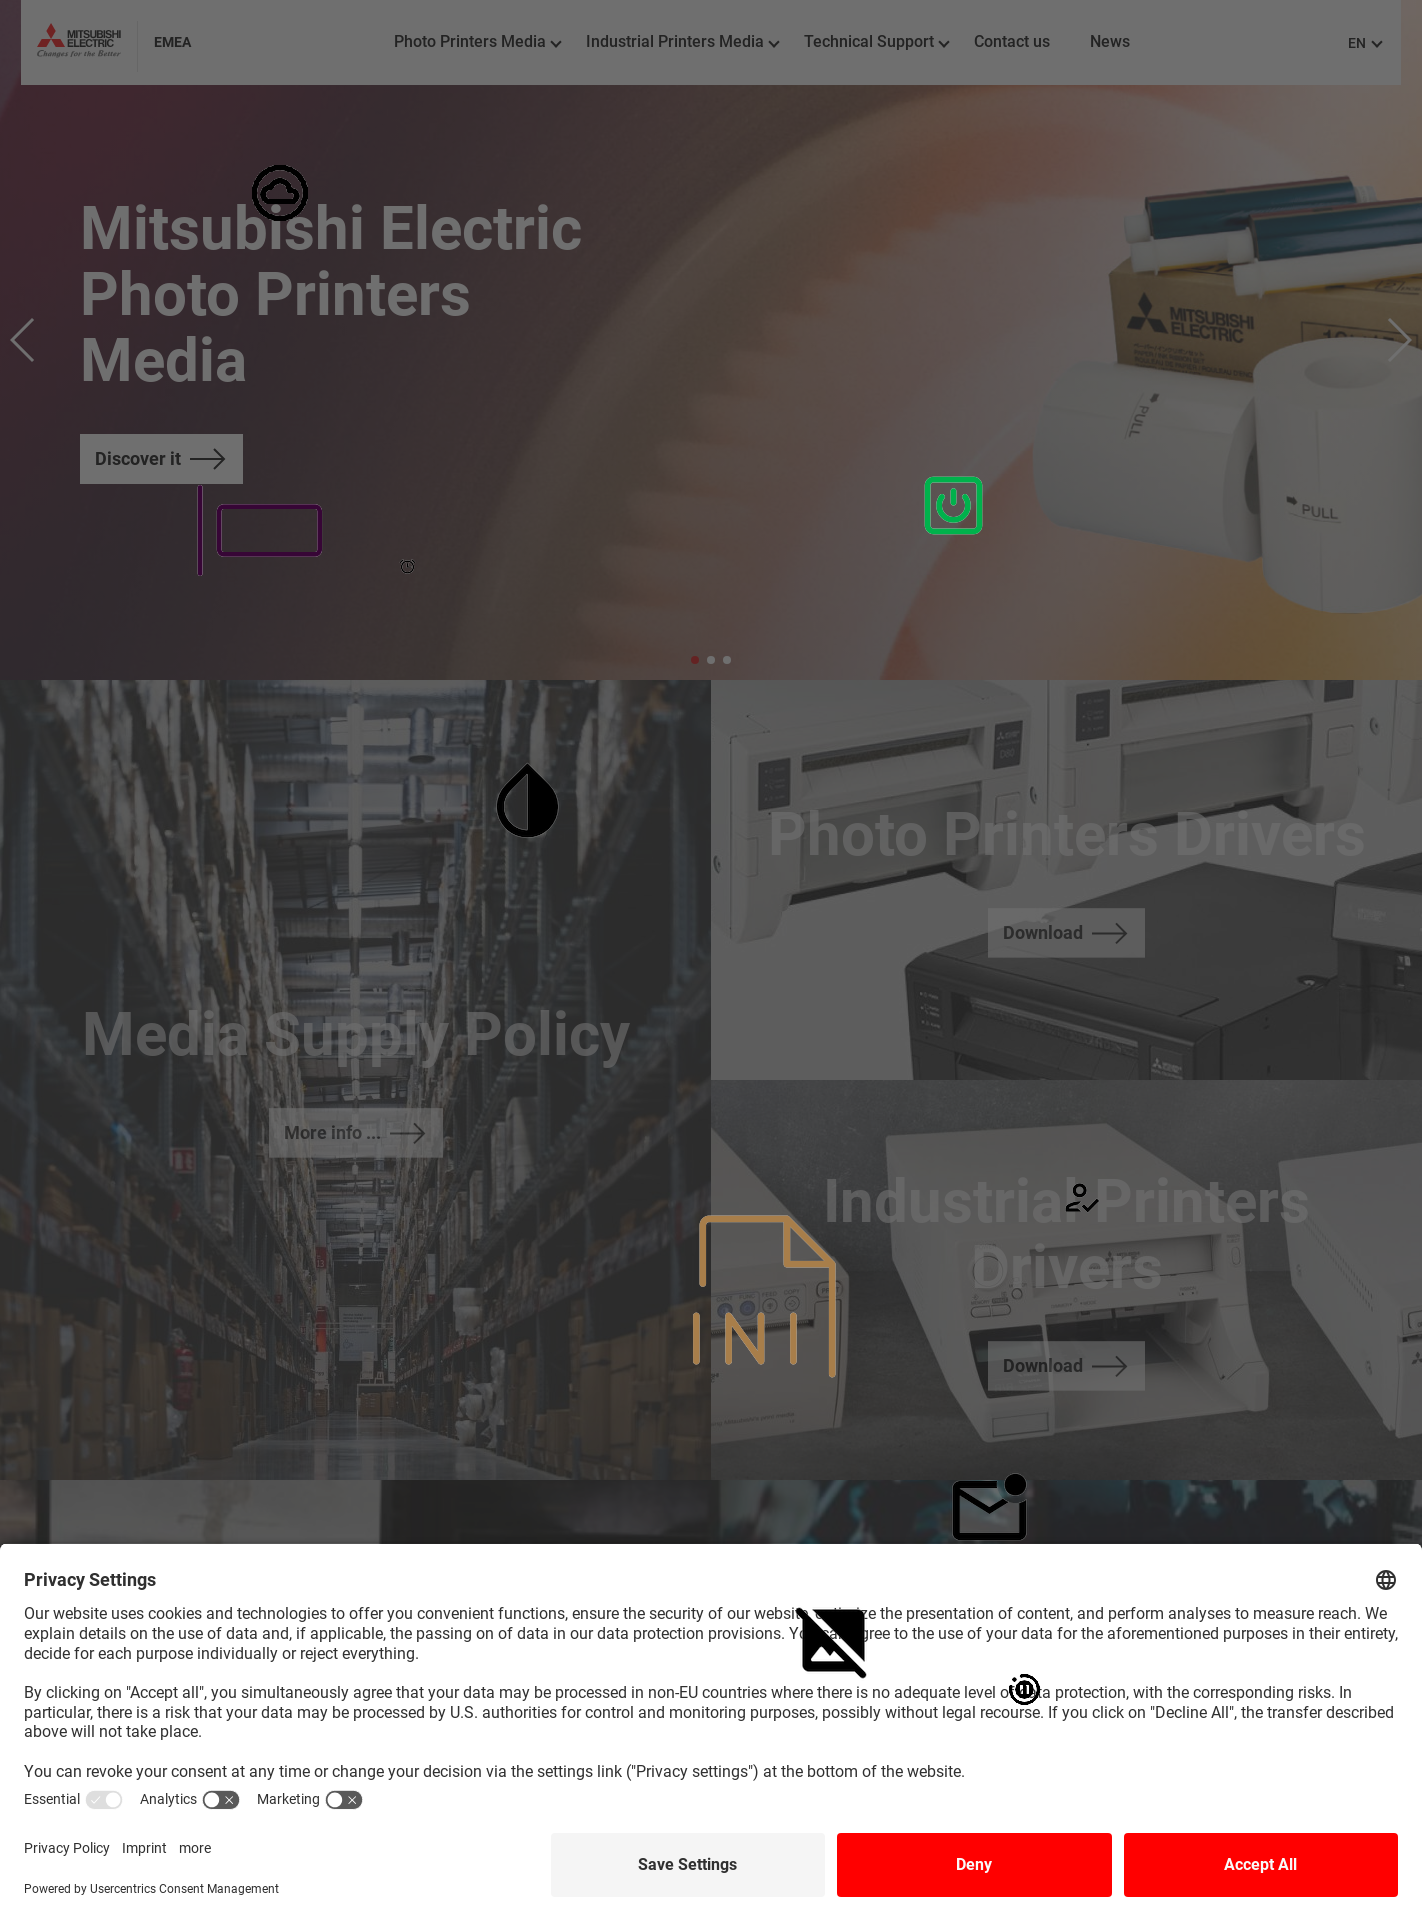 This screenshot has width=1422, height=1921. What do you see at coordinates (257, 530) in the screenshot?
I see `align content to the left` at bounding box center [257, 530].